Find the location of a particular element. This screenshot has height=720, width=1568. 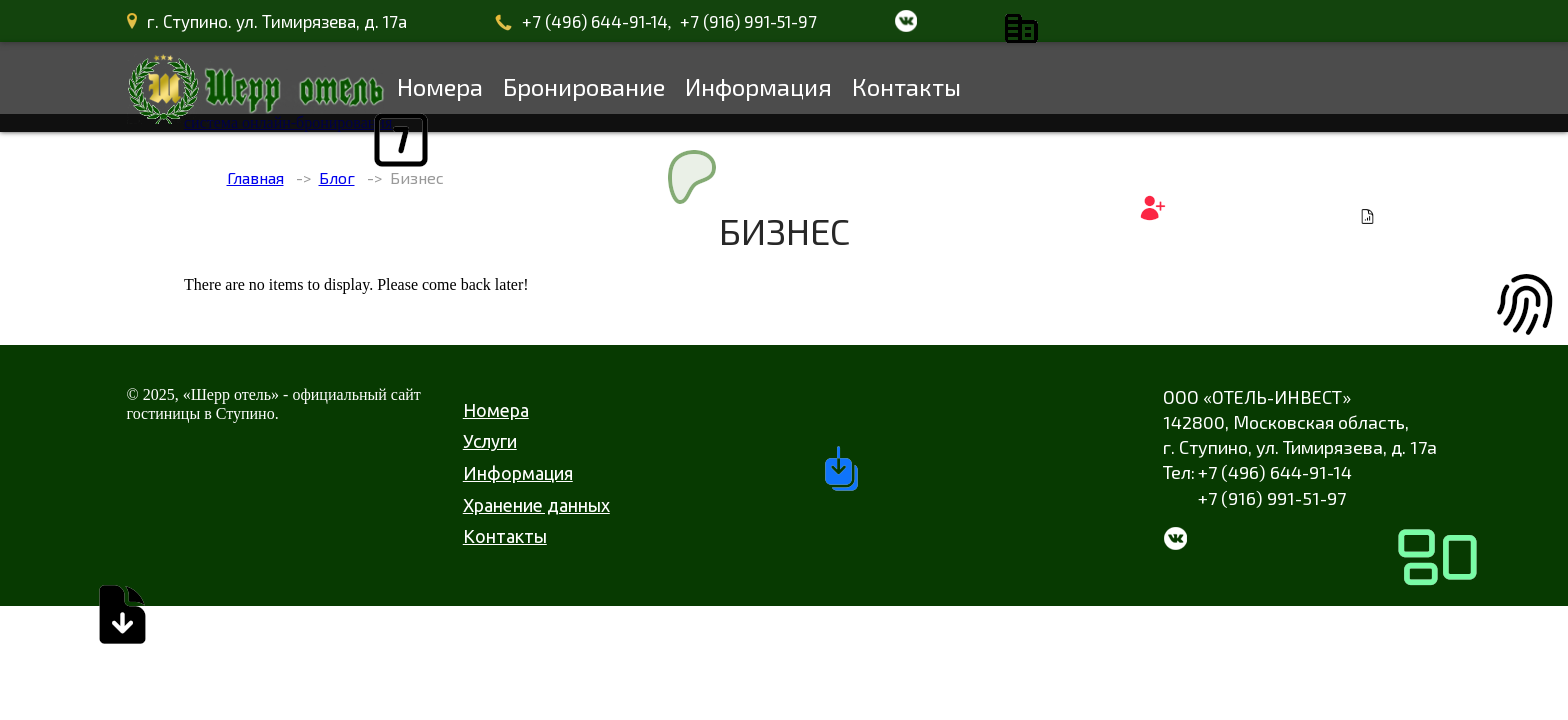

link to patreon profile or support page is located at coordinates (690, 176).